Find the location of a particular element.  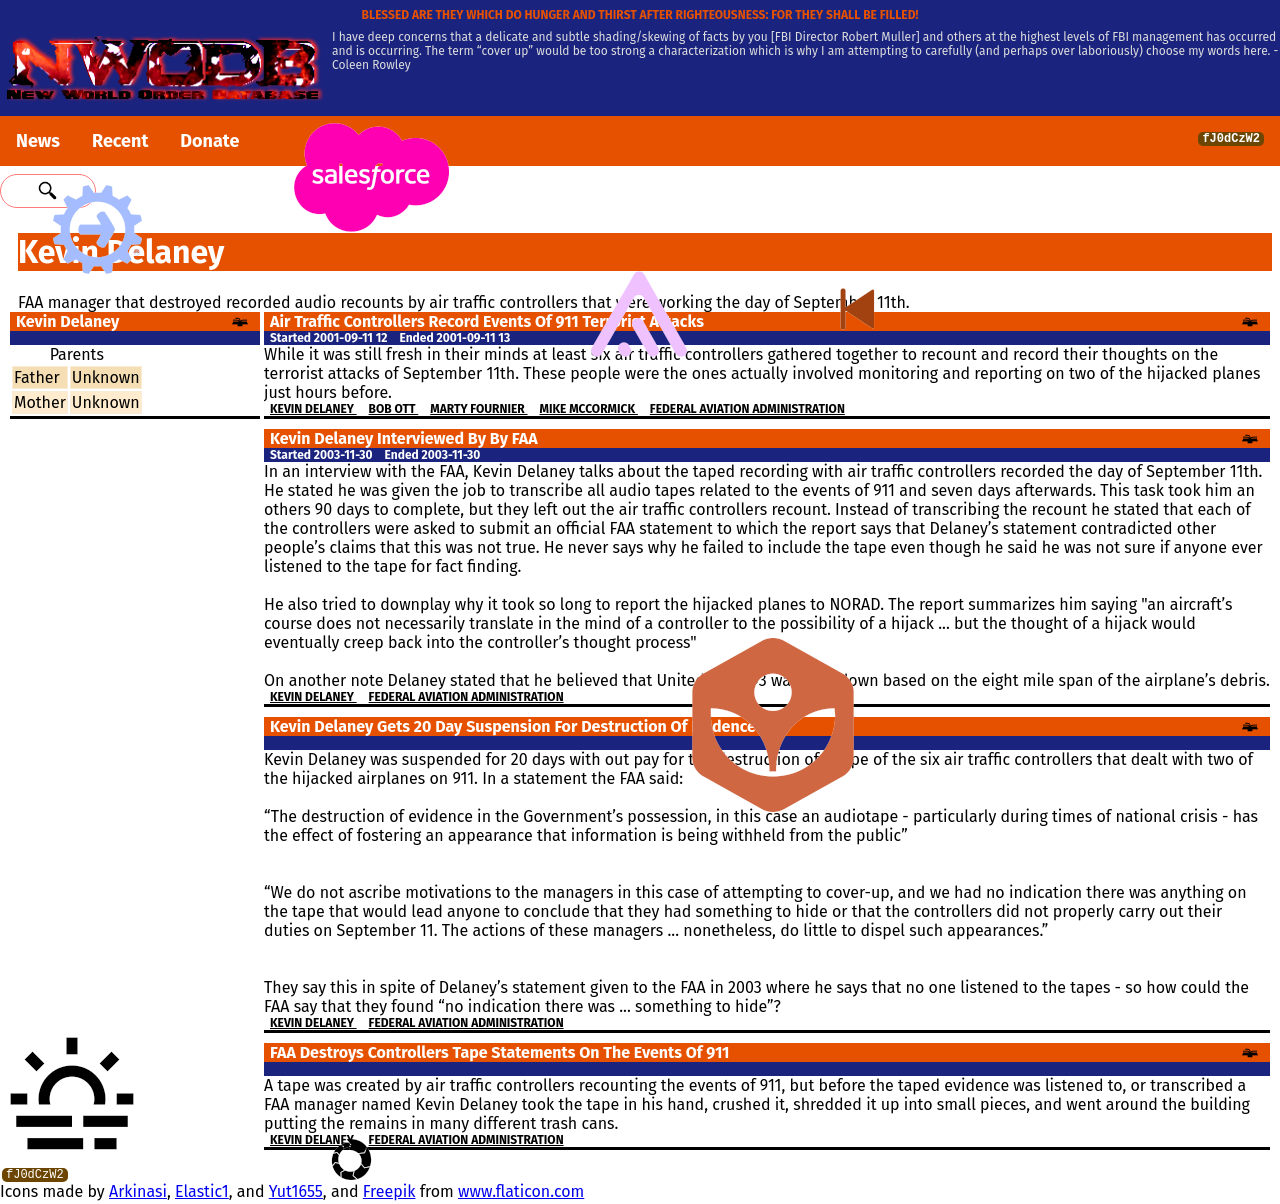

EventStore database logo is located at coordinates (351, 1159).